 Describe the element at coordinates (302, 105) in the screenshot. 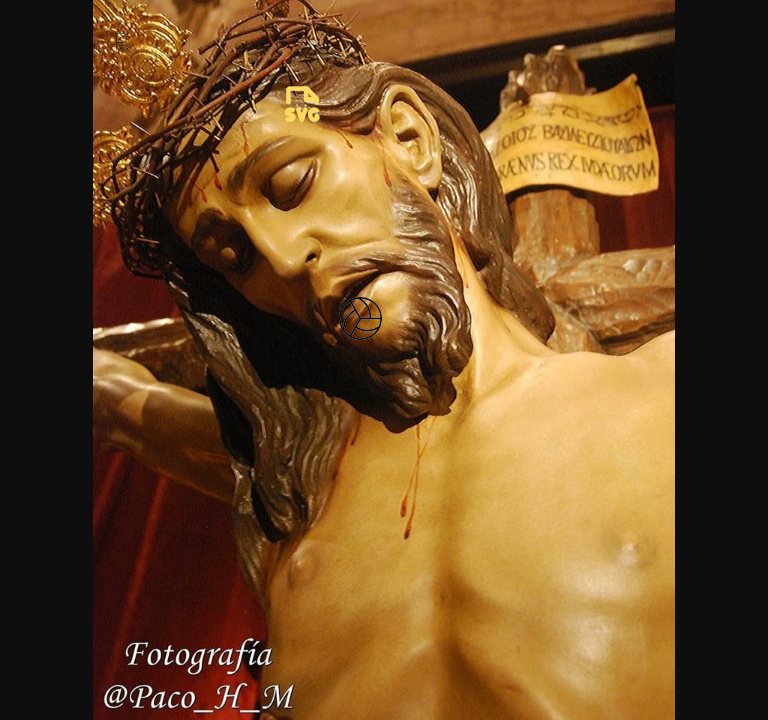

I see `open an SVG file` at that location.